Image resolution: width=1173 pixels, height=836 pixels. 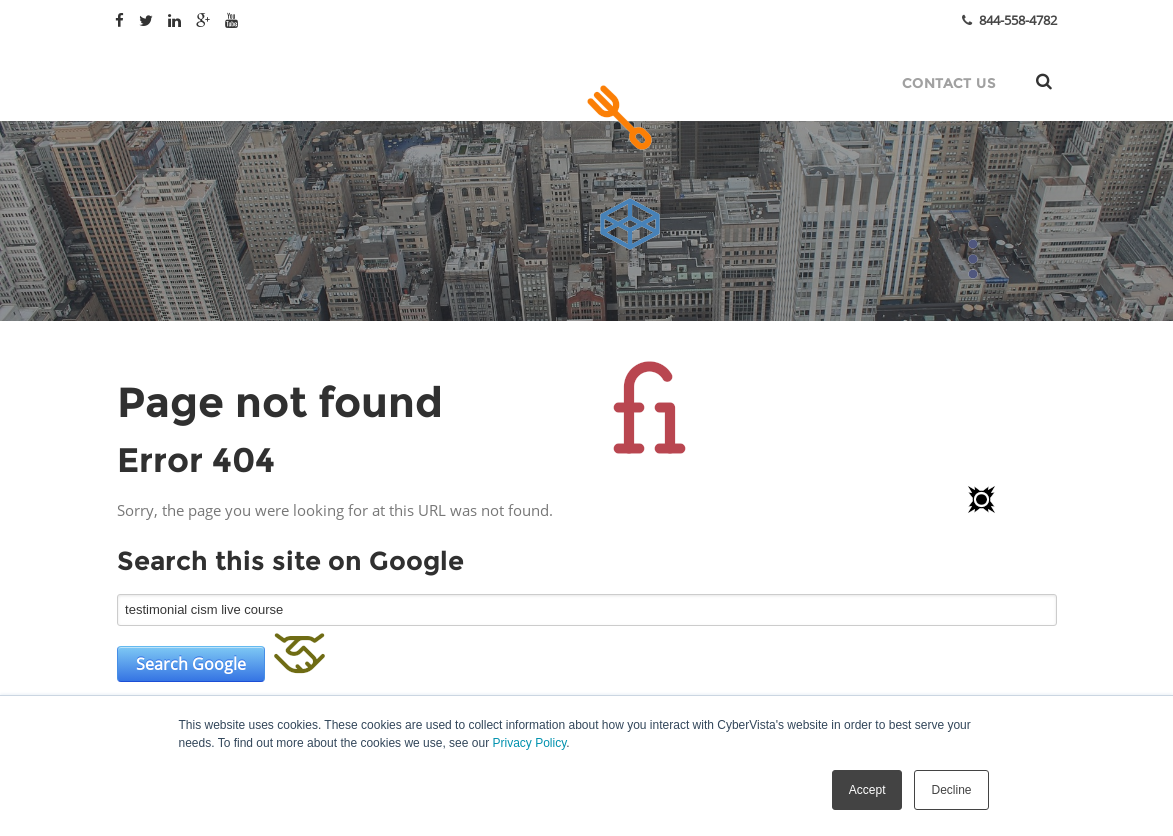 I want to click on open more options menu, so click(x=973, y=259).